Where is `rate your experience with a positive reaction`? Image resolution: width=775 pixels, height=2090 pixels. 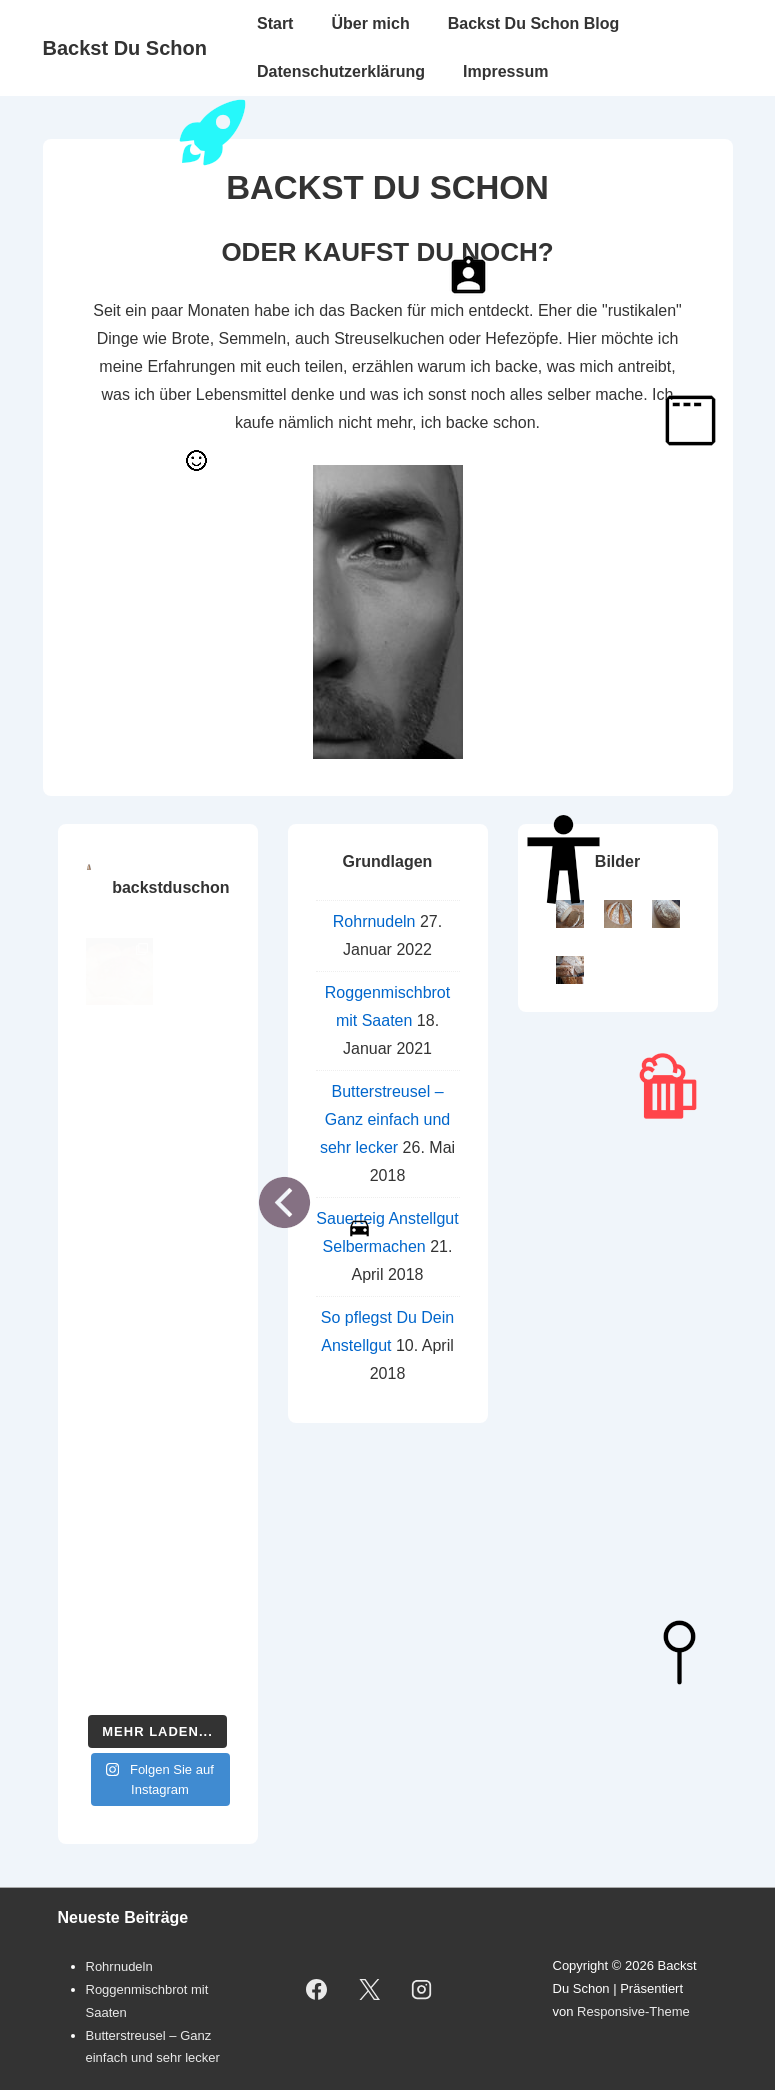 rate your experience with a positive reaction is located at coordinates (196, 460).